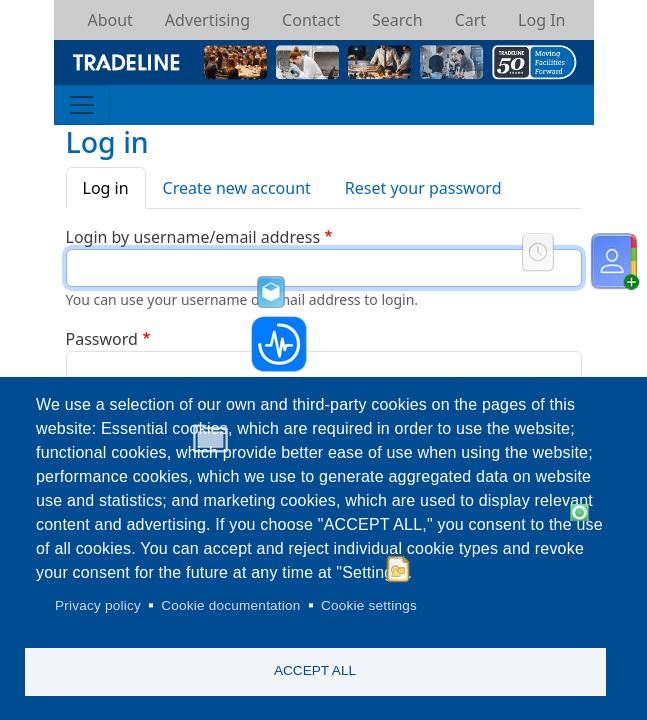 This screenshot has height=720, width=647. I want to click on access system diagnostic logs, so click(279, 344).